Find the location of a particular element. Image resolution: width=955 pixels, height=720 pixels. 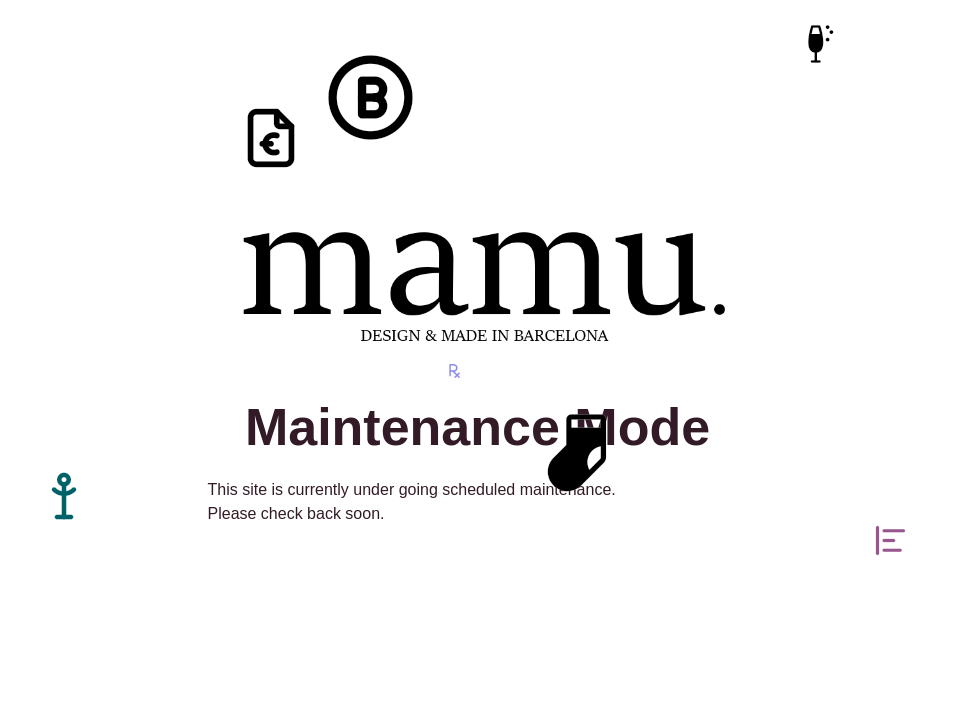

celebrate a completed milestone or achievement is located at coordinates (817, 44).